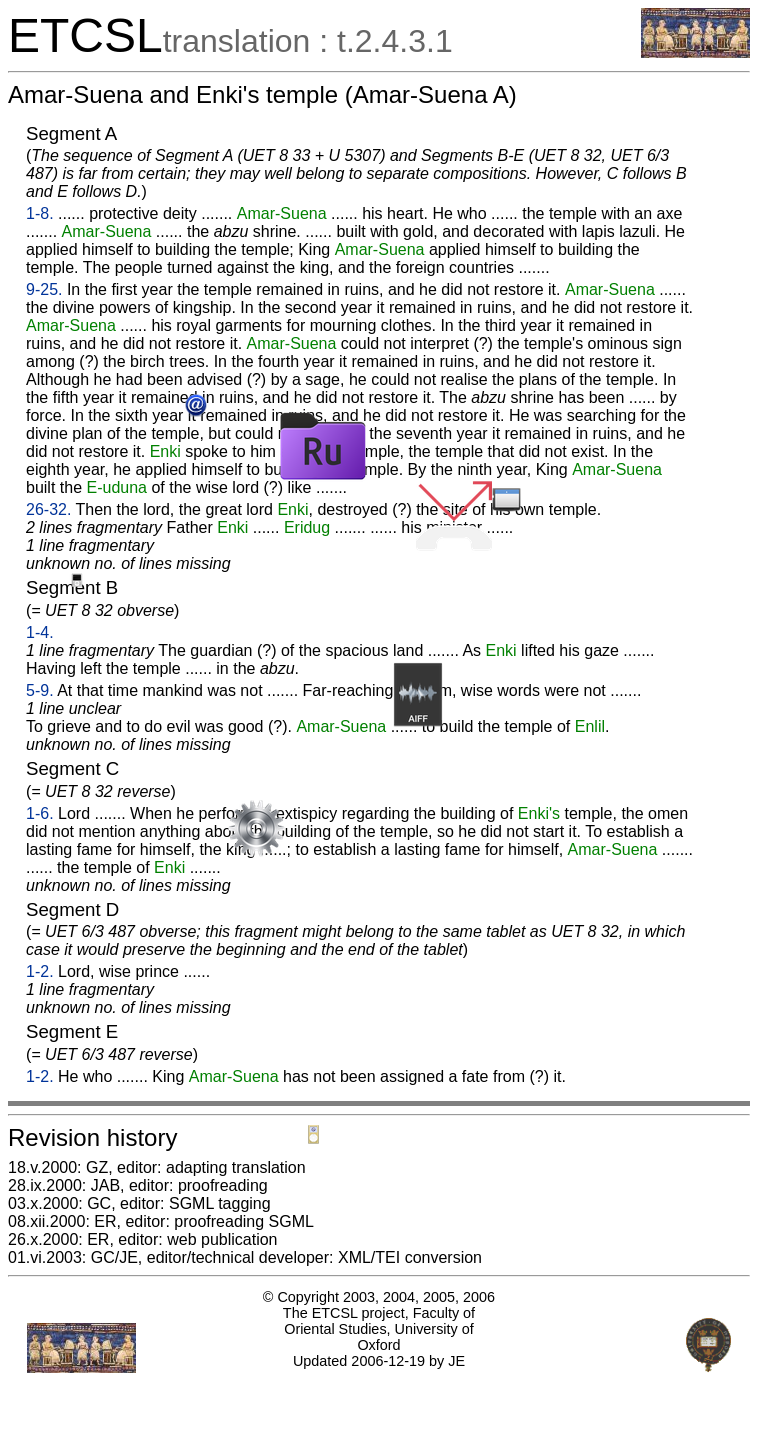  I want to click on iPod nano device connected, so click(77, 577).